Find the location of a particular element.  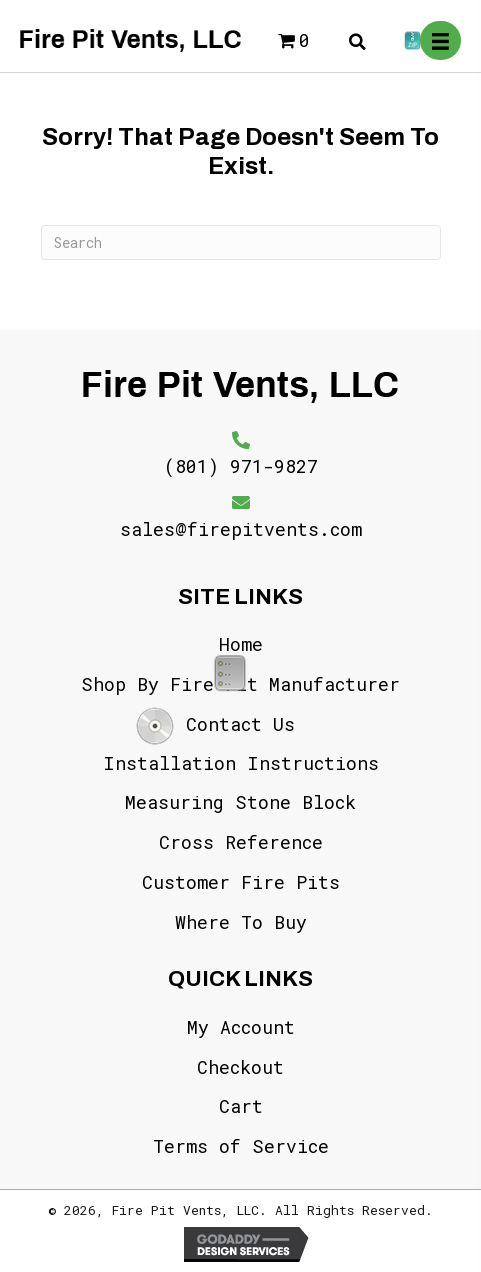

access network server settings is located at coordinates (230, 673).